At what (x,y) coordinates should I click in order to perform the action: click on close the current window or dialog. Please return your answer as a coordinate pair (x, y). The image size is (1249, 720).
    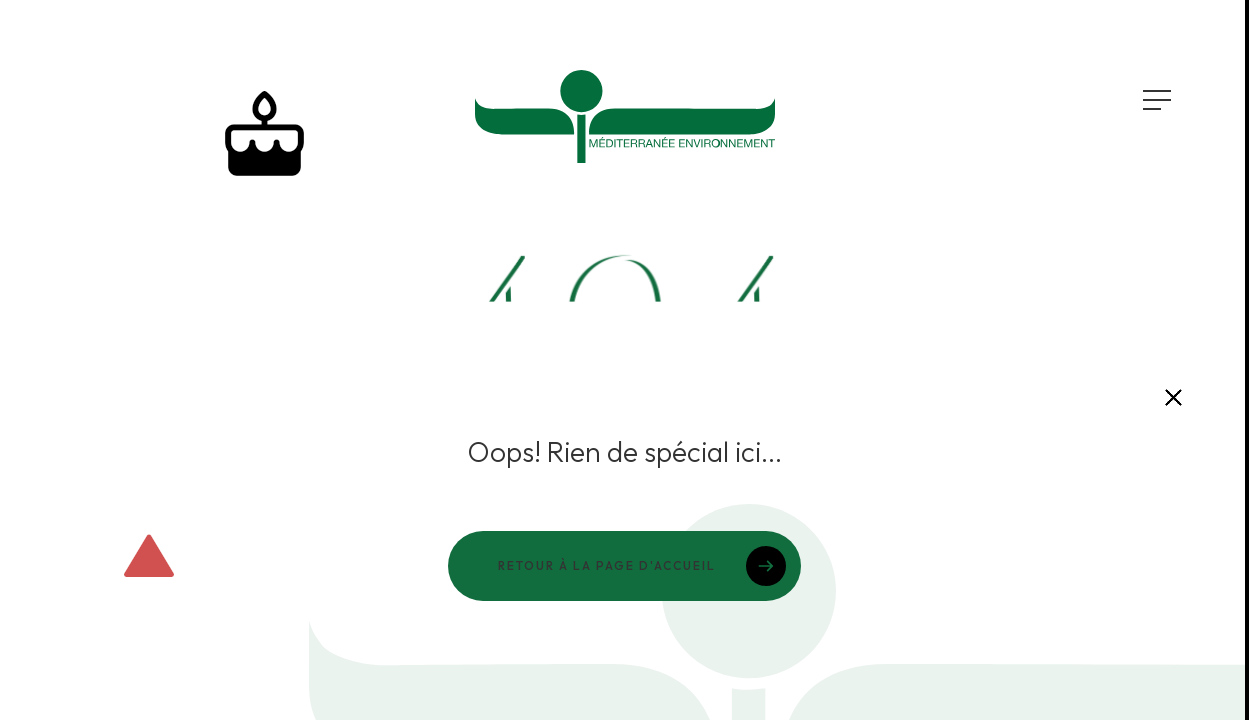
    Looking at the image, I should click on (1173, 397).